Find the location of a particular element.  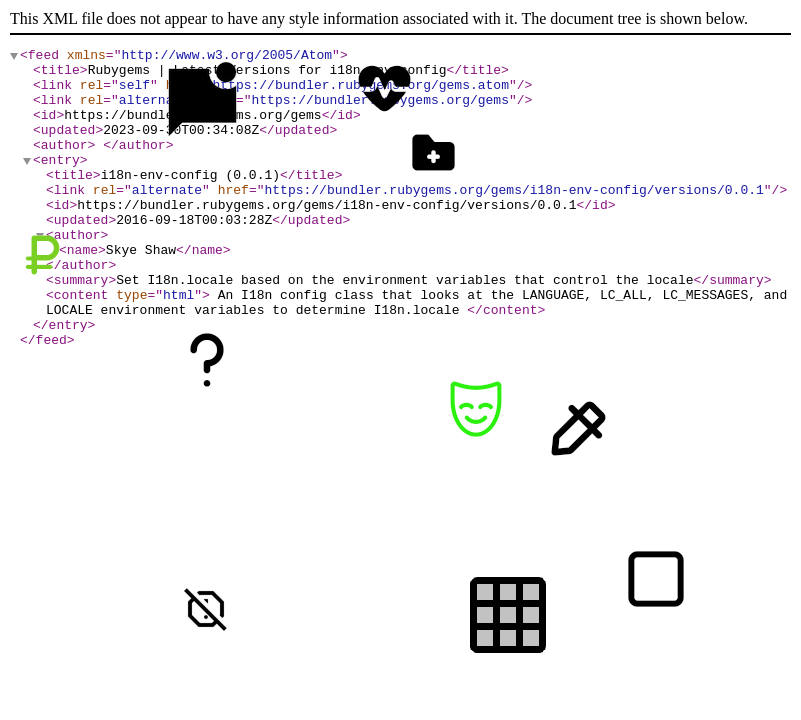

indicates unread messages in chat is located at coordinates (202, 102).